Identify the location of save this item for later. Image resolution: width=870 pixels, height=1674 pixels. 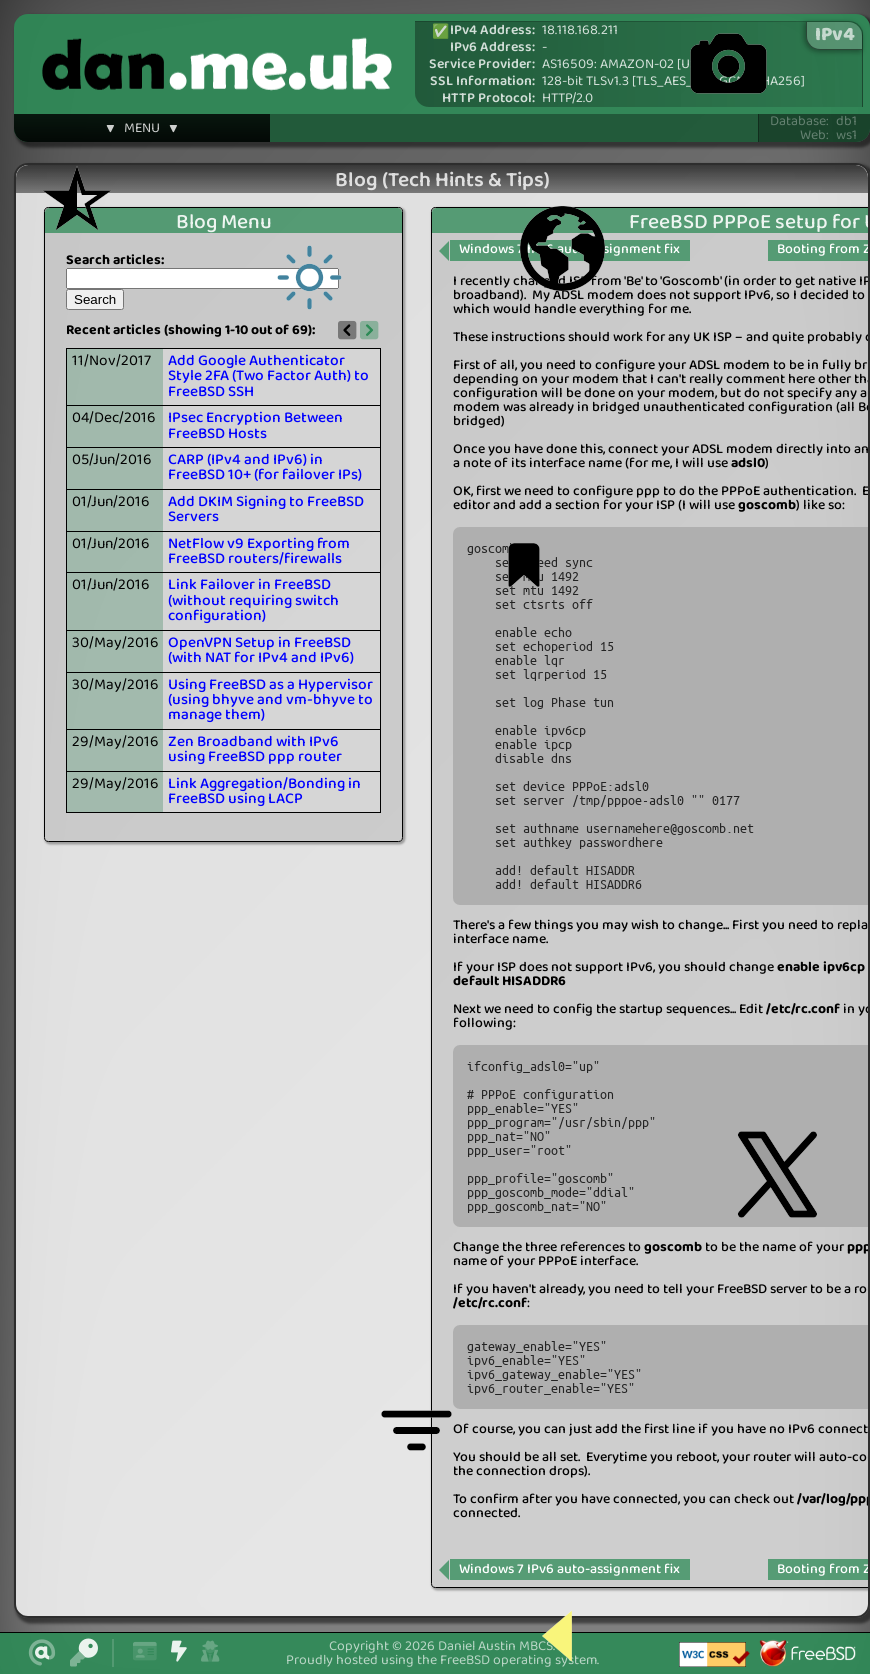
(524, 565).